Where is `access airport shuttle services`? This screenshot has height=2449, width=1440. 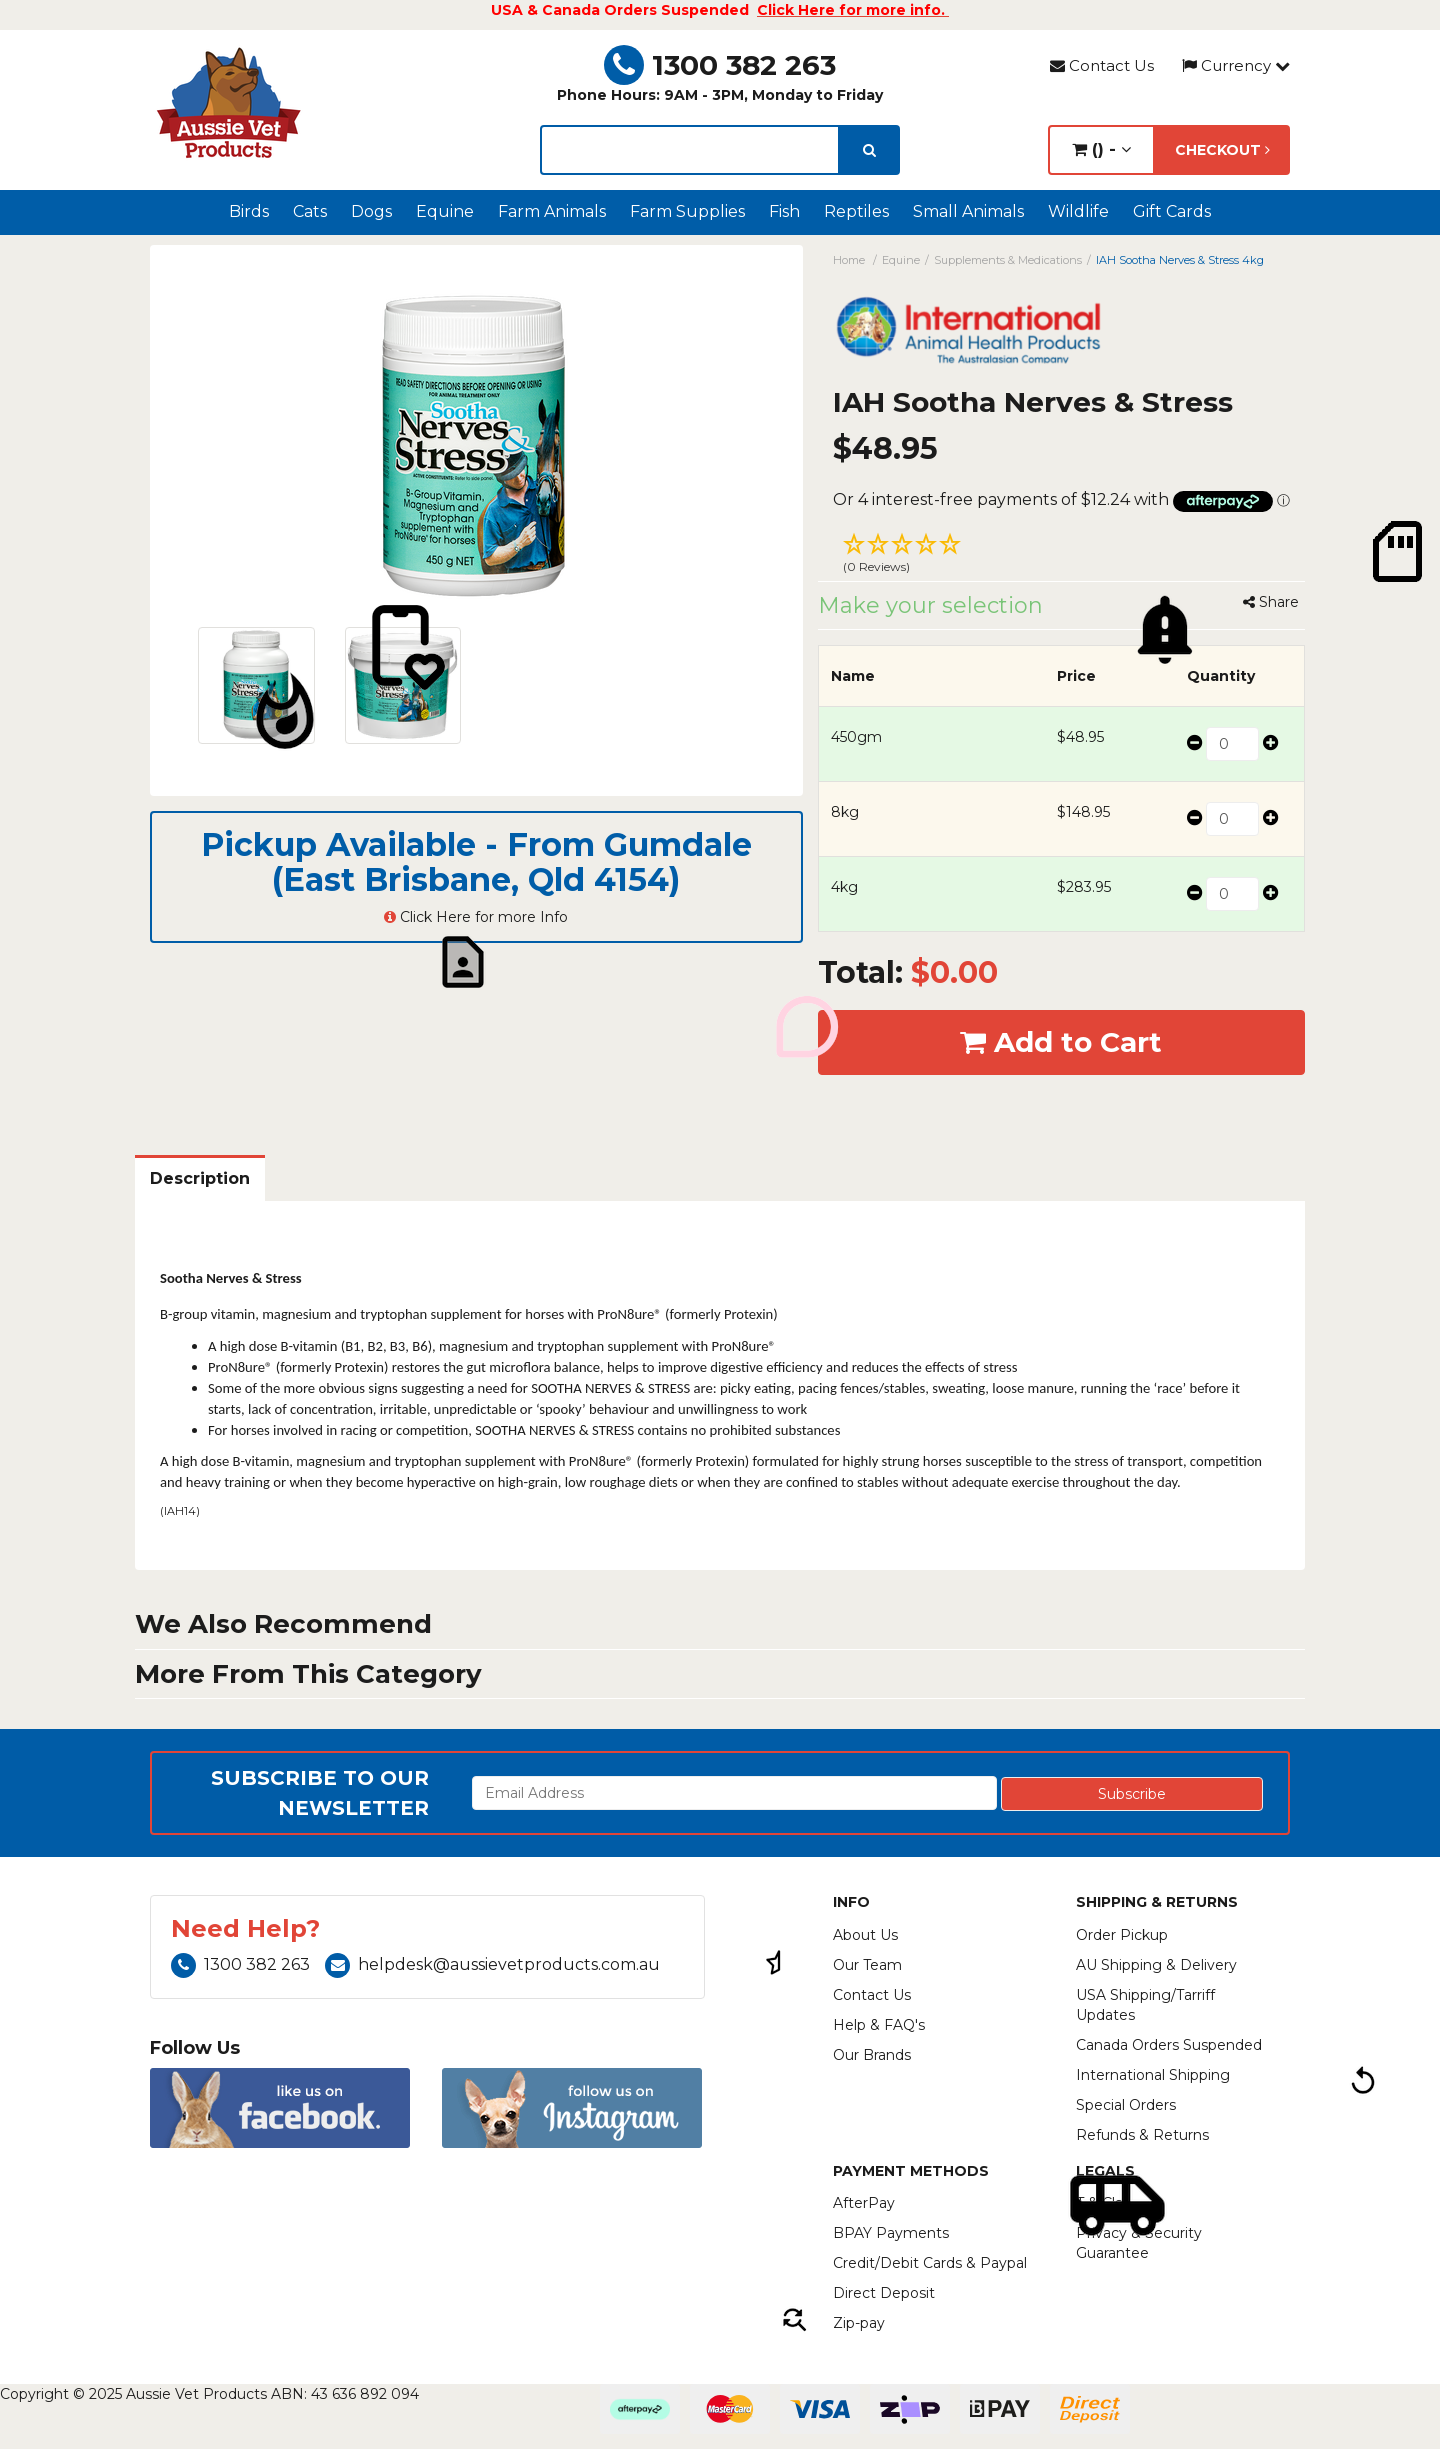
access airport shuttle services is located at coordinates (1117, 2205).